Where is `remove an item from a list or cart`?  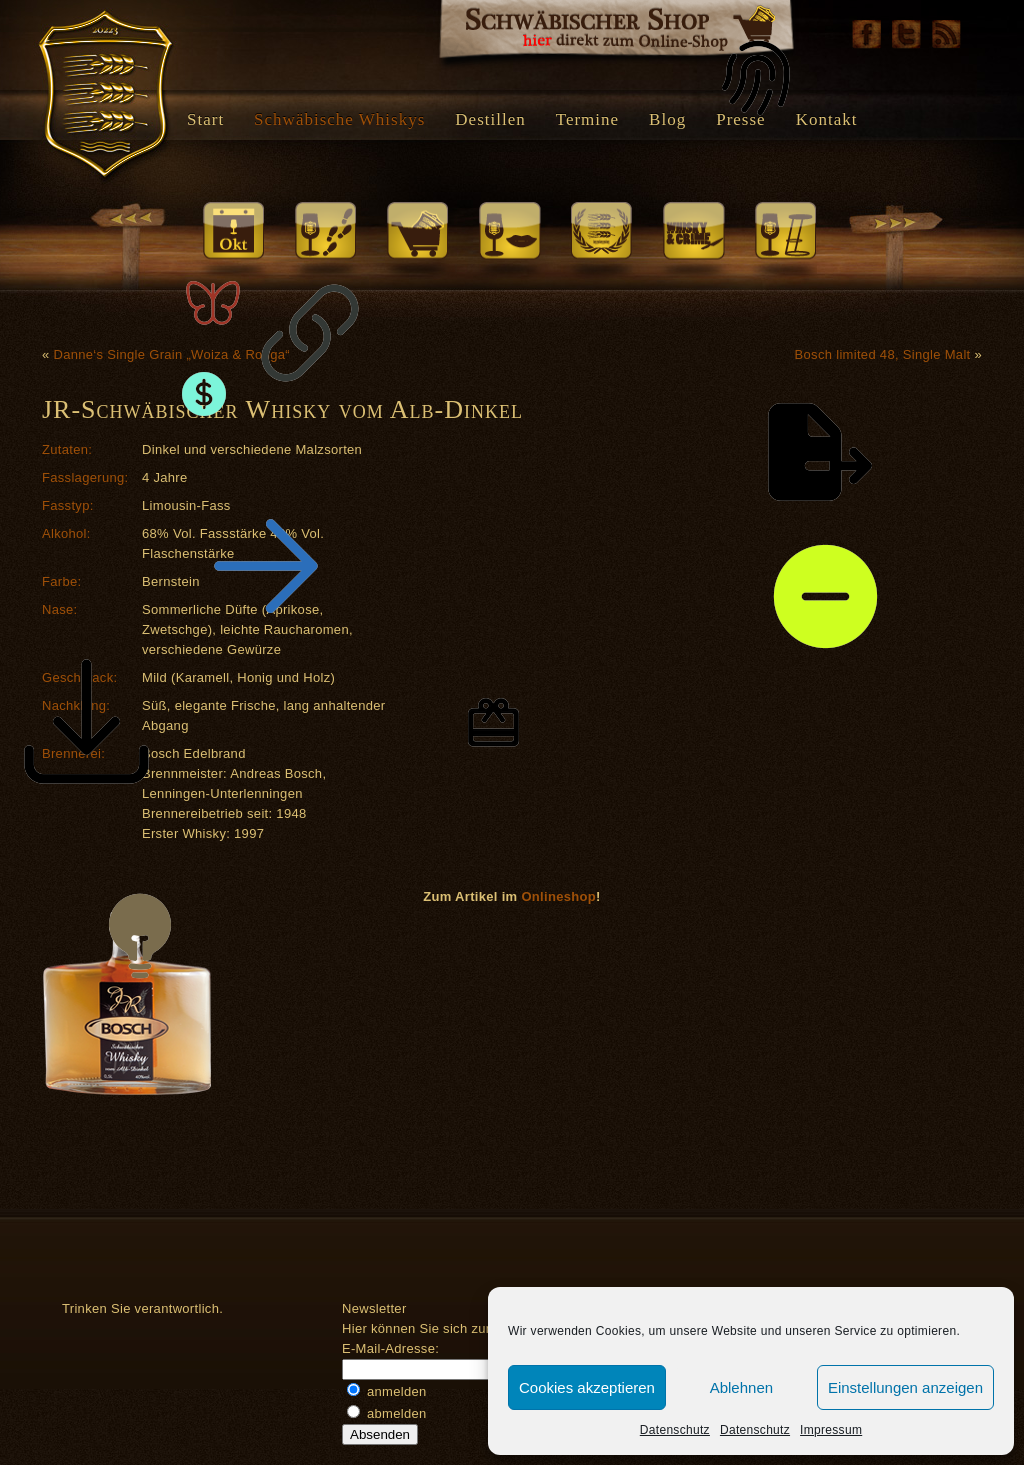 remove an item from a list or cart is located at coordinates (825, 596).